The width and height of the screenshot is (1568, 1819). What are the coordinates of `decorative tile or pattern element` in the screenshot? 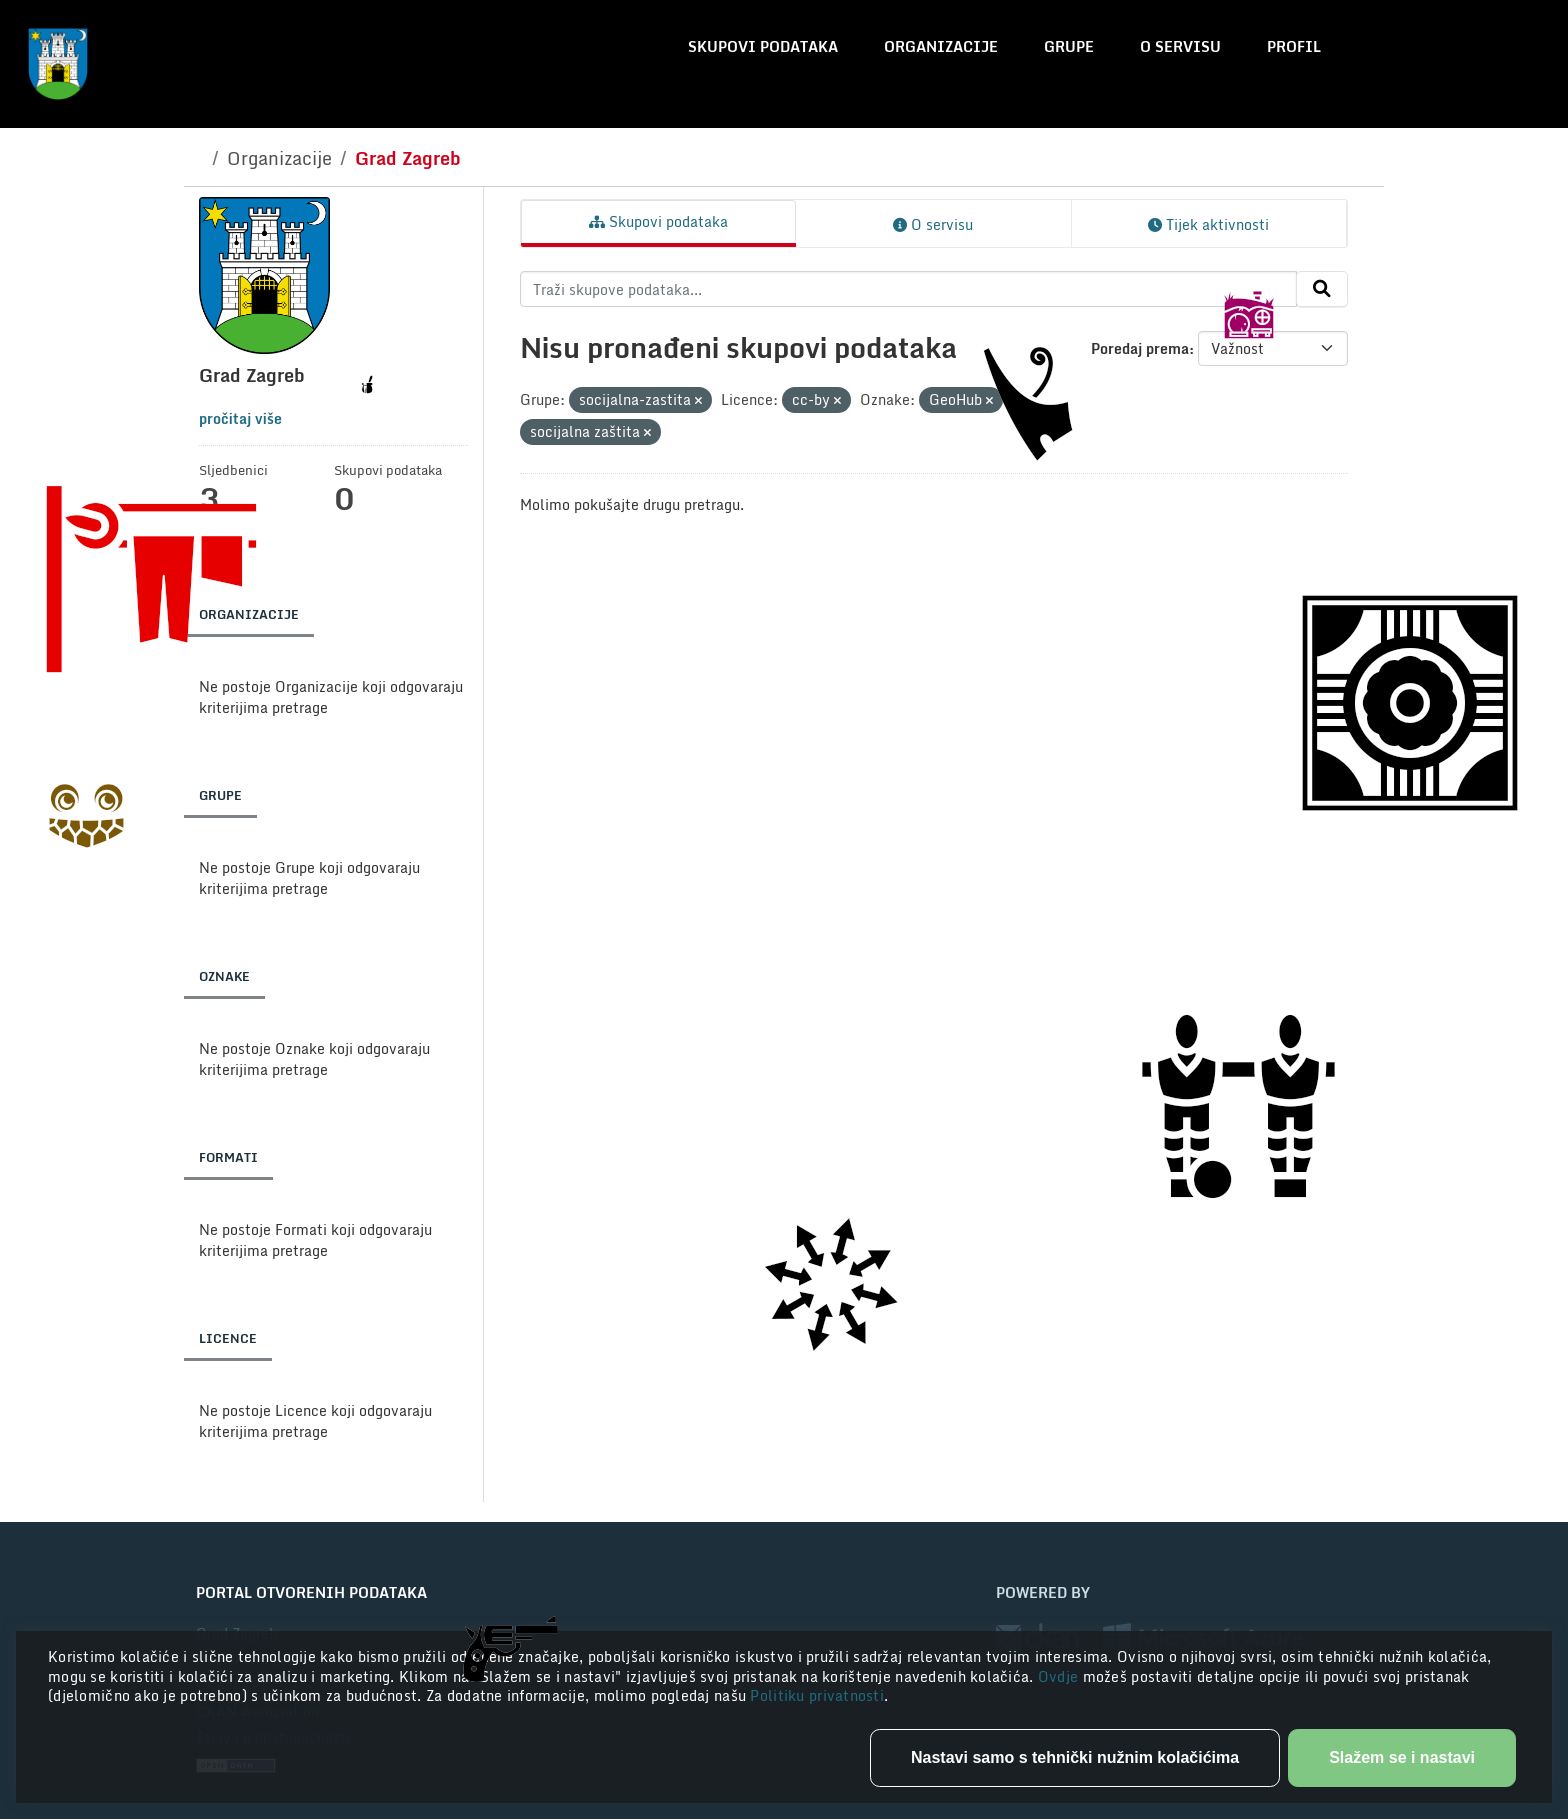 It's located at (1410, 703).